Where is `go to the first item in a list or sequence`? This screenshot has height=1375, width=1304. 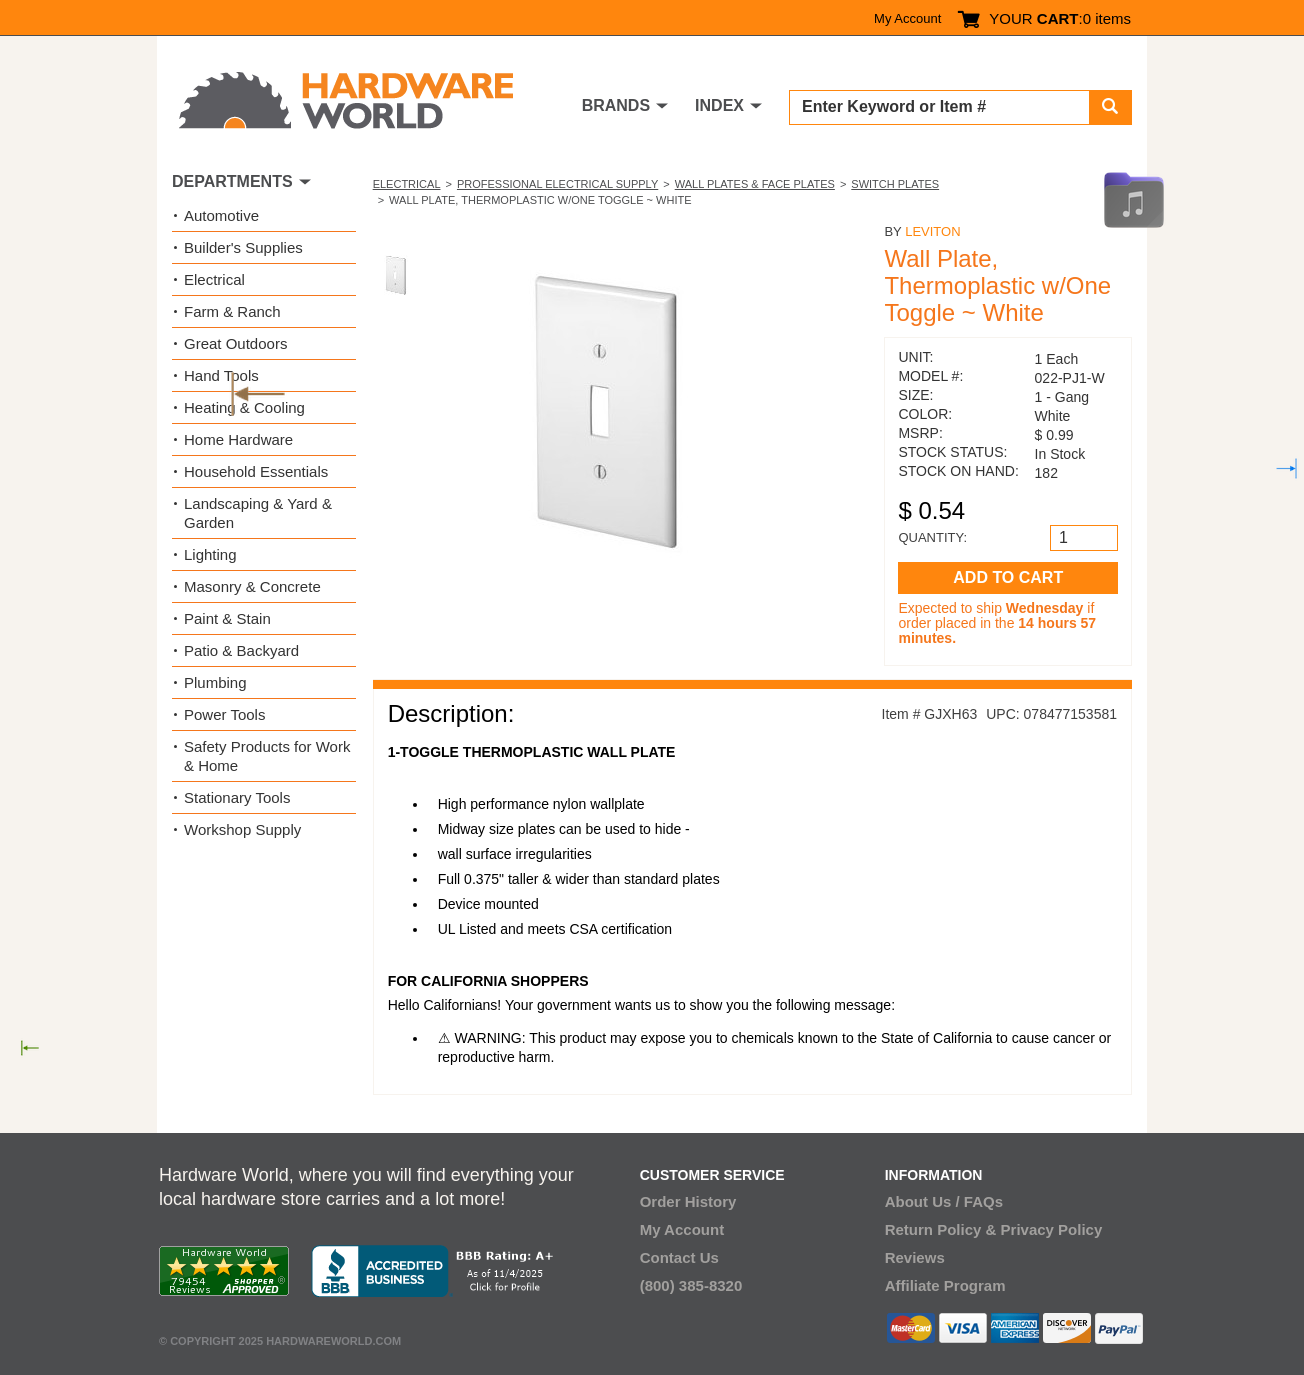
go to the first item in a list or sequence is located at coordinates (30, 1048).